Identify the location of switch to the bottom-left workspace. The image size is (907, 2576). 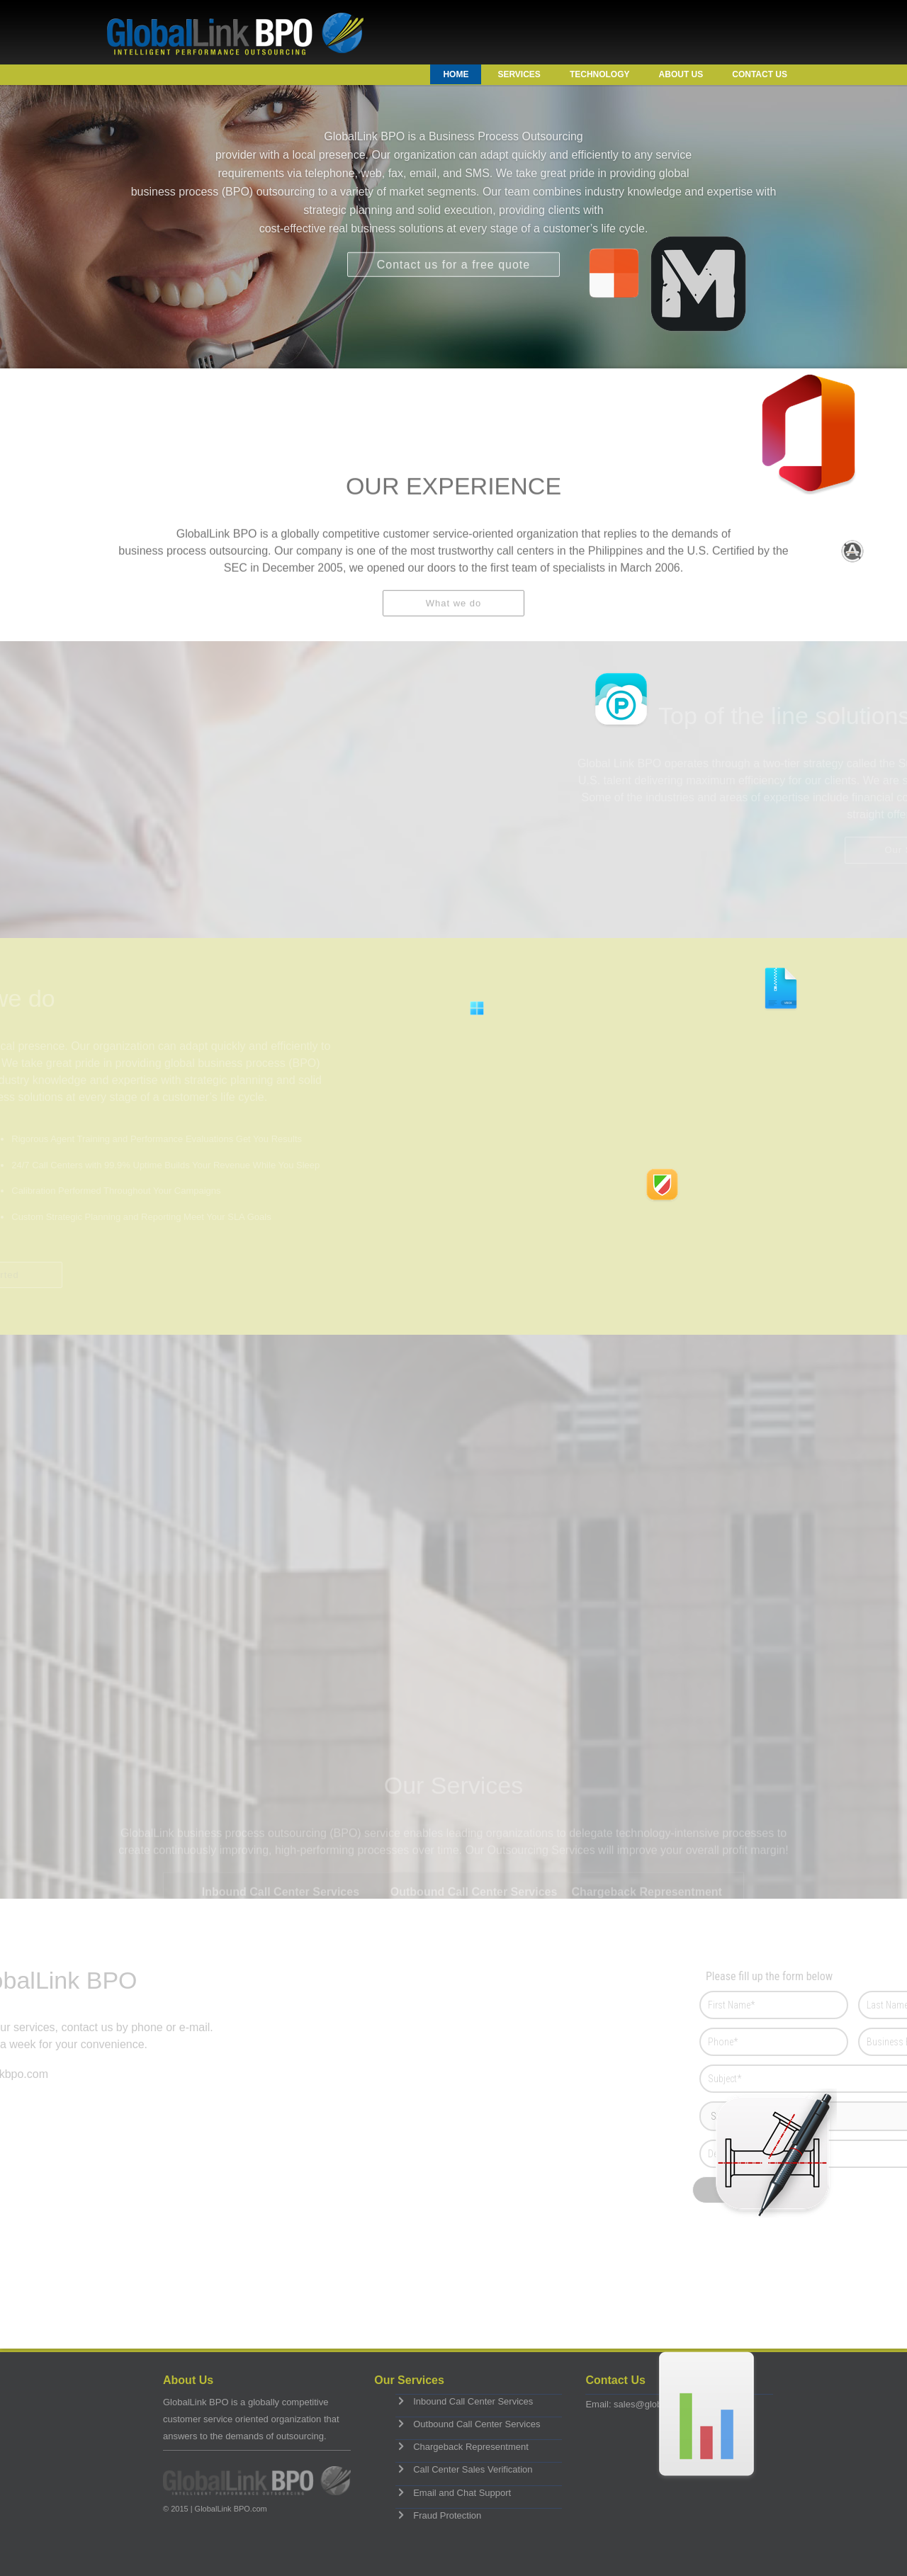
(614, 273).